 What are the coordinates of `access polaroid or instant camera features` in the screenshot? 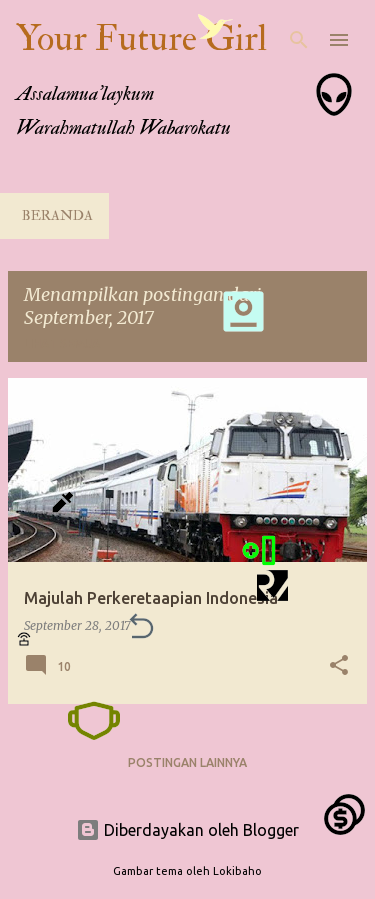 It's located at (243, 311).